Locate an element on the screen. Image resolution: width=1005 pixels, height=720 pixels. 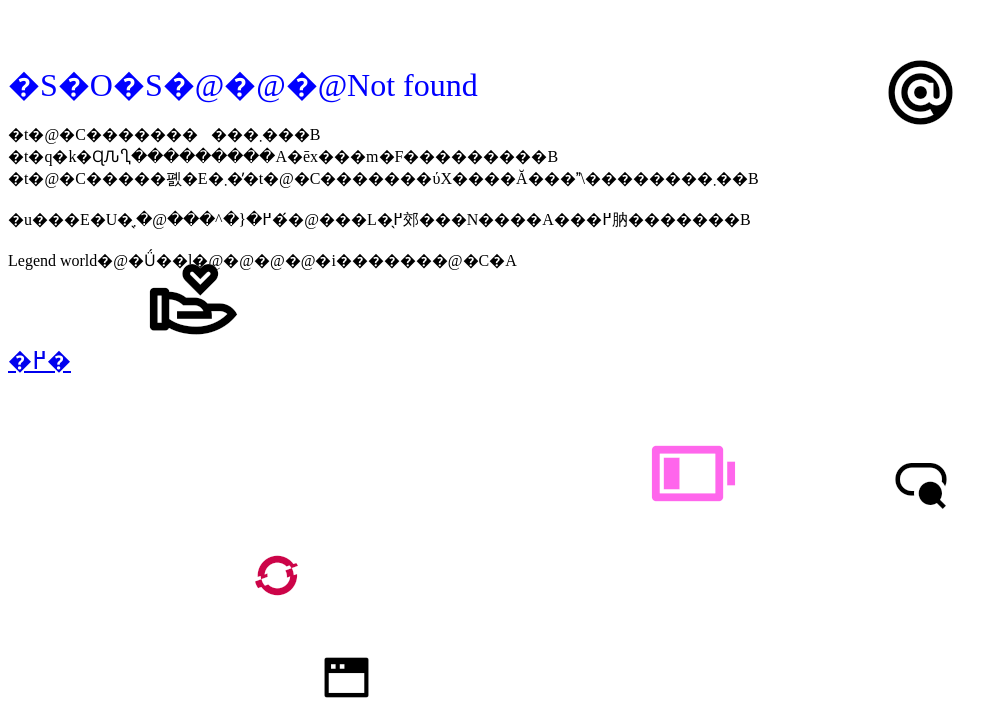
compose a new email is located at coordinates (920, 92).